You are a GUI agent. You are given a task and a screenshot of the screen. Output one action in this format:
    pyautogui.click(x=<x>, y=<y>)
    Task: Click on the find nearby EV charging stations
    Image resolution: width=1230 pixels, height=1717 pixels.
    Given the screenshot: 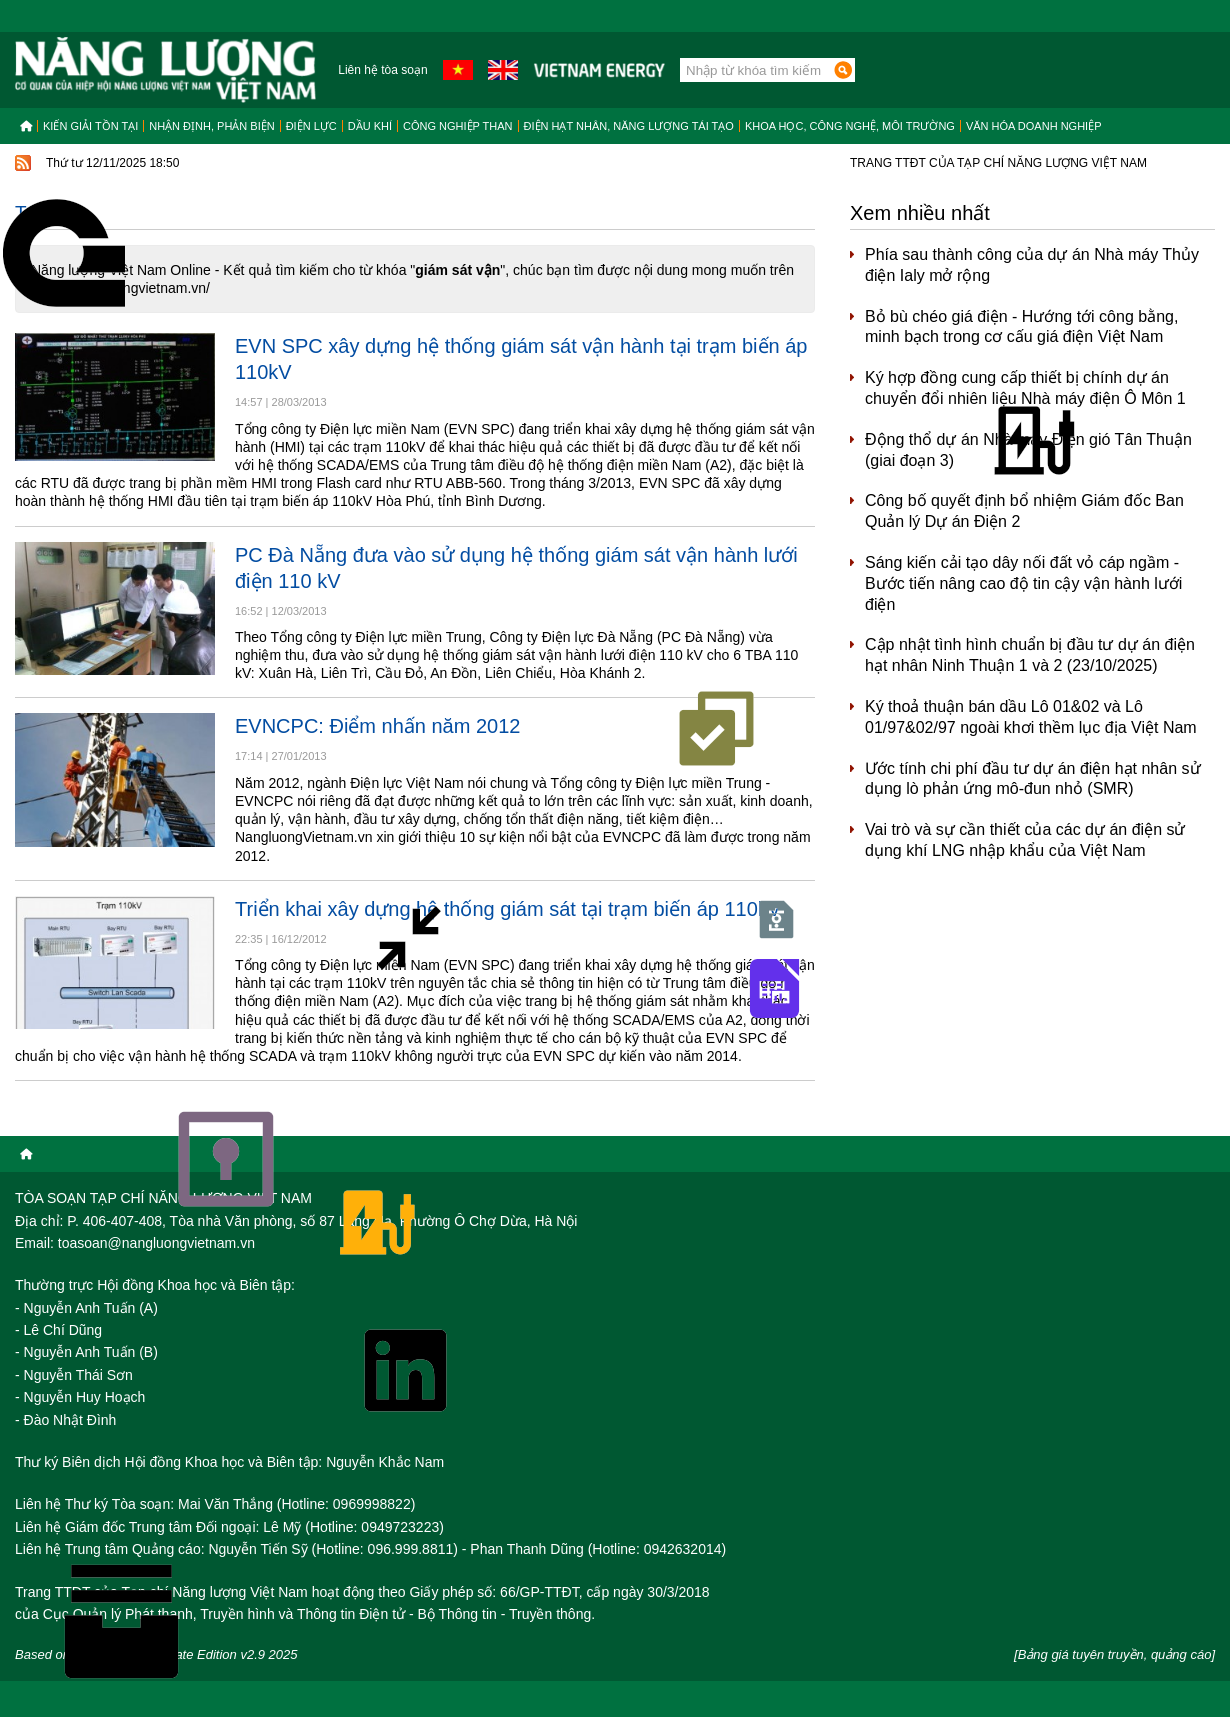 What is the action you would take?
    pyautogui.click(x=1032, y=440)
    